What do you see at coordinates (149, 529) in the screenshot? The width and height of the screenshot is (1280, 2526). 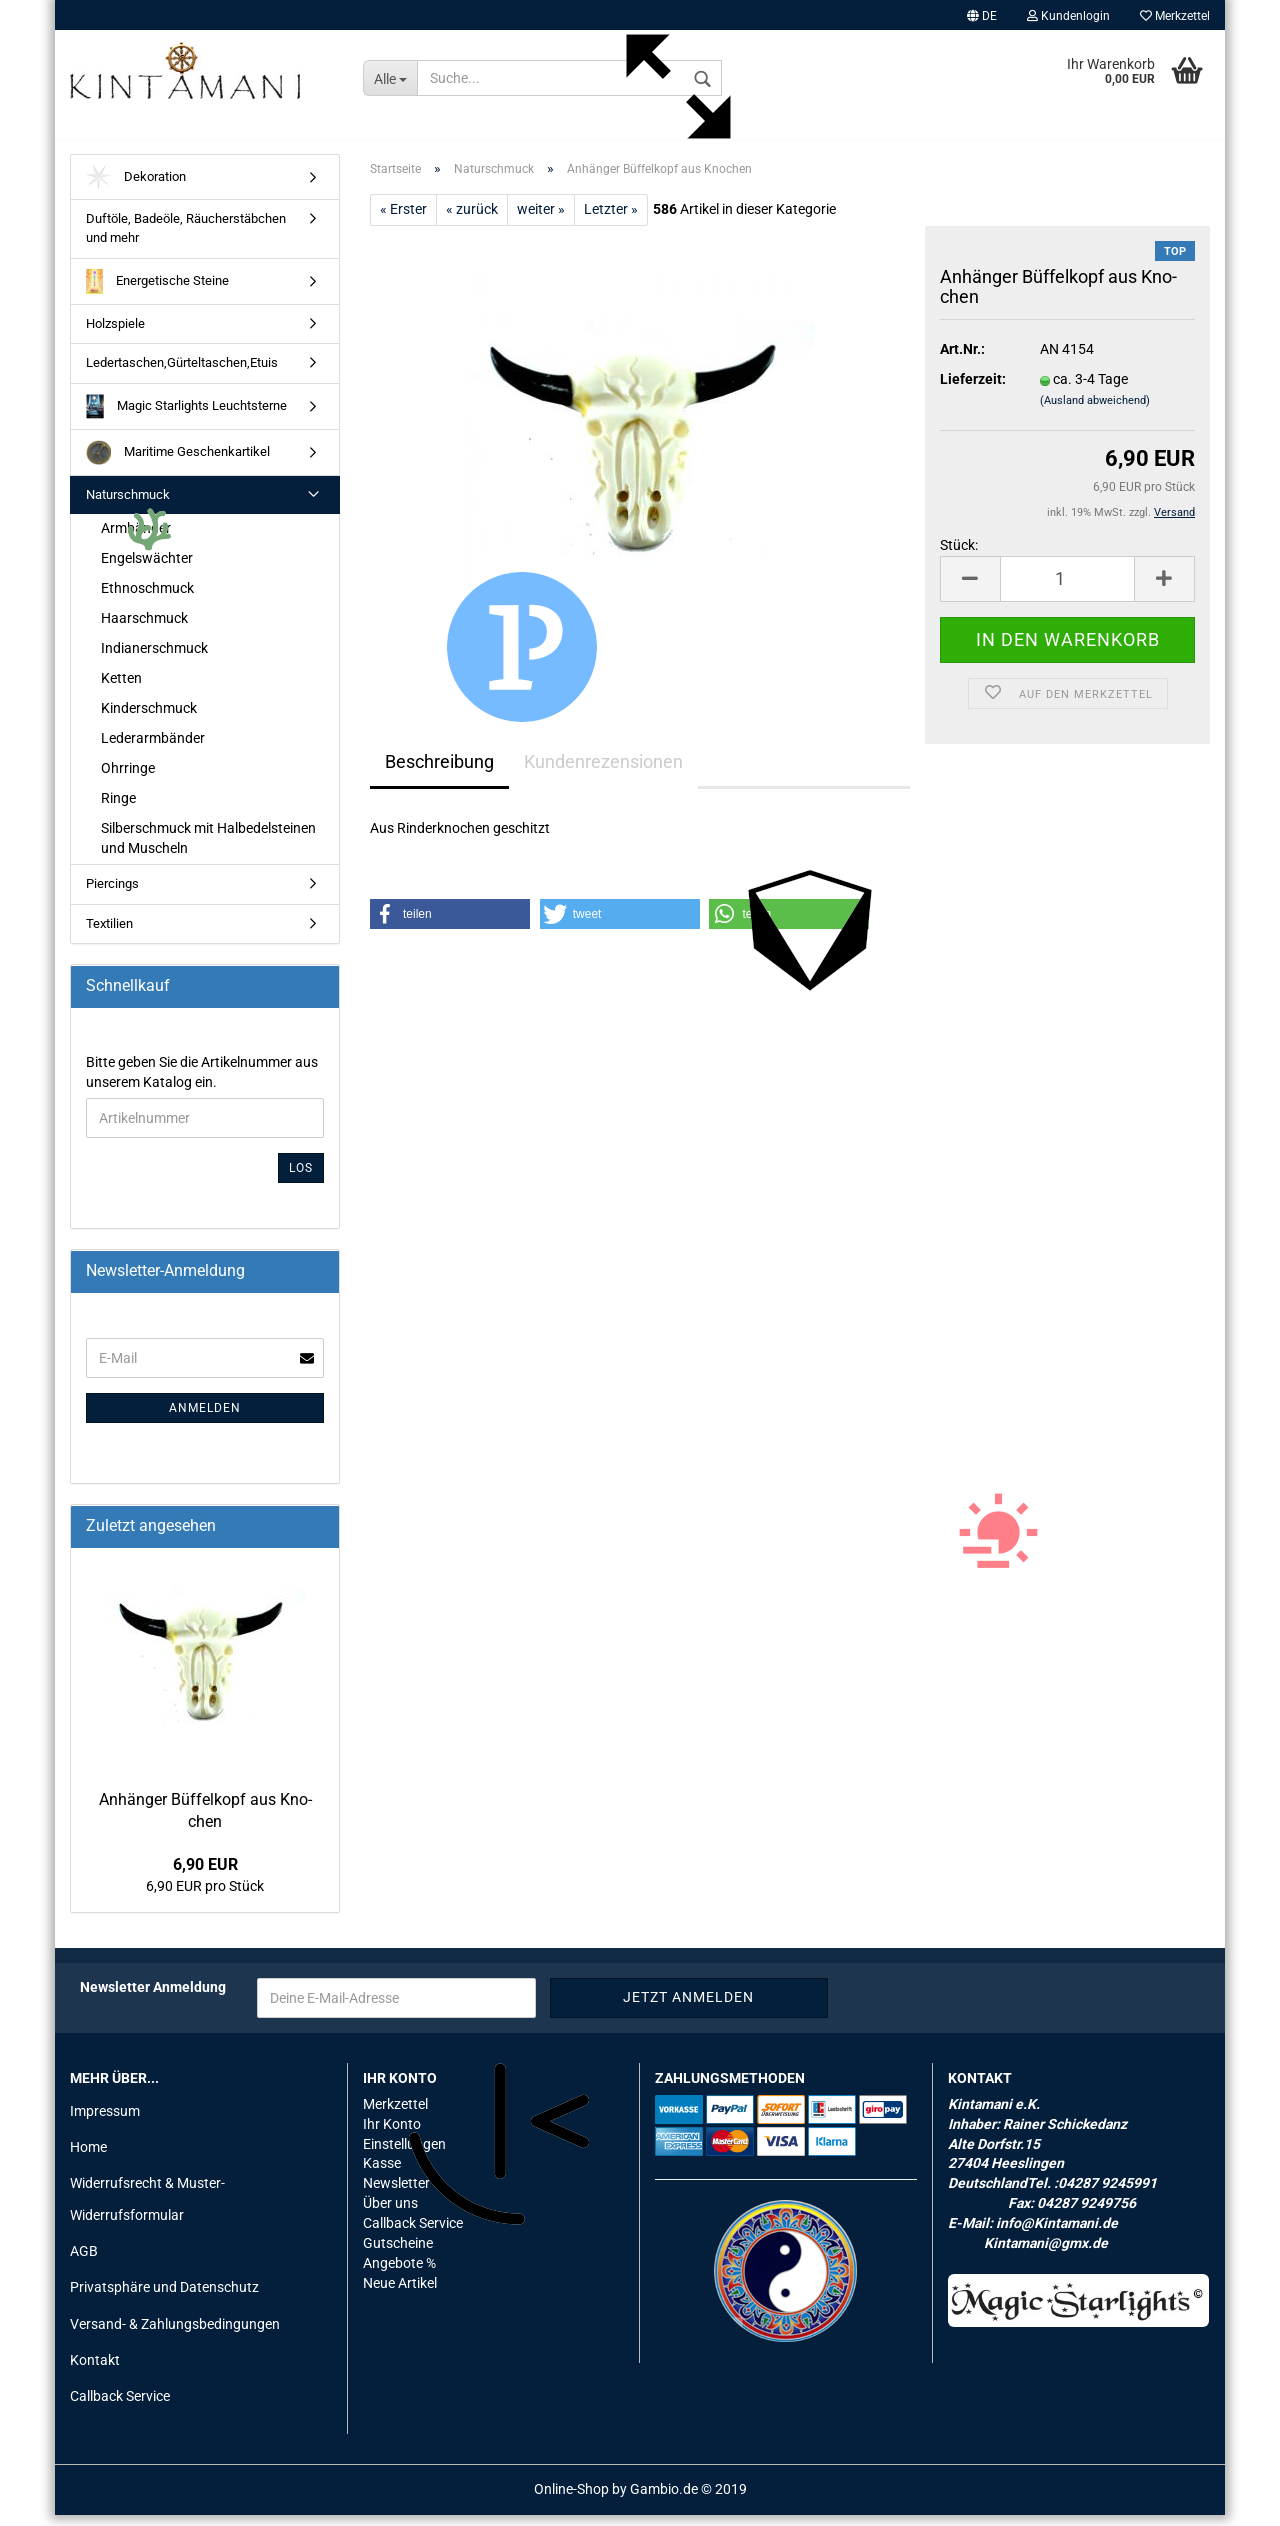 I see `open VSCodium application` at bounding box center [149, 529].